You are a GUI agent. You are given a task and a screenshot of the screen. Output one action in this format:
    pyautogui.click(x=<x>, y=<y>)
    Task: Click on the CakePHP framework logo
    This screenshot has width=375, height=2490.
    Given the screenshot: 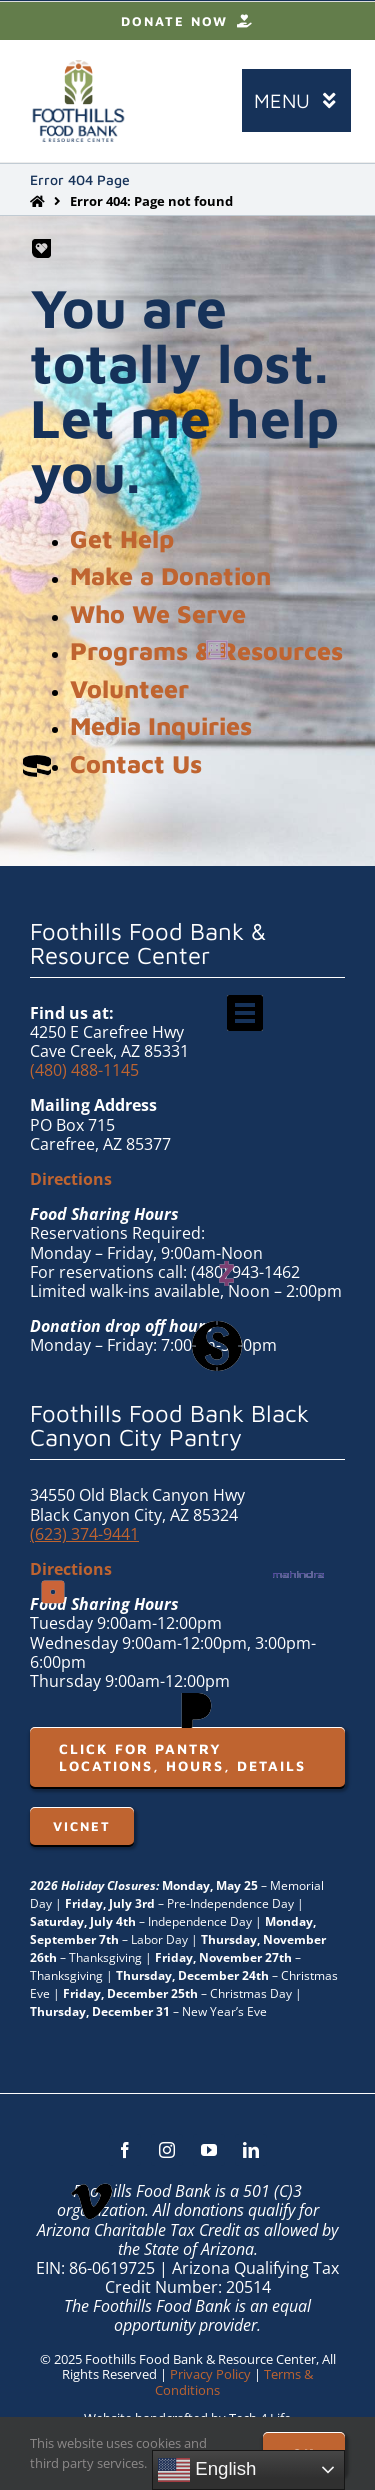 What is the action you would take?
    pyautogui.click(x=37, y=766)
    